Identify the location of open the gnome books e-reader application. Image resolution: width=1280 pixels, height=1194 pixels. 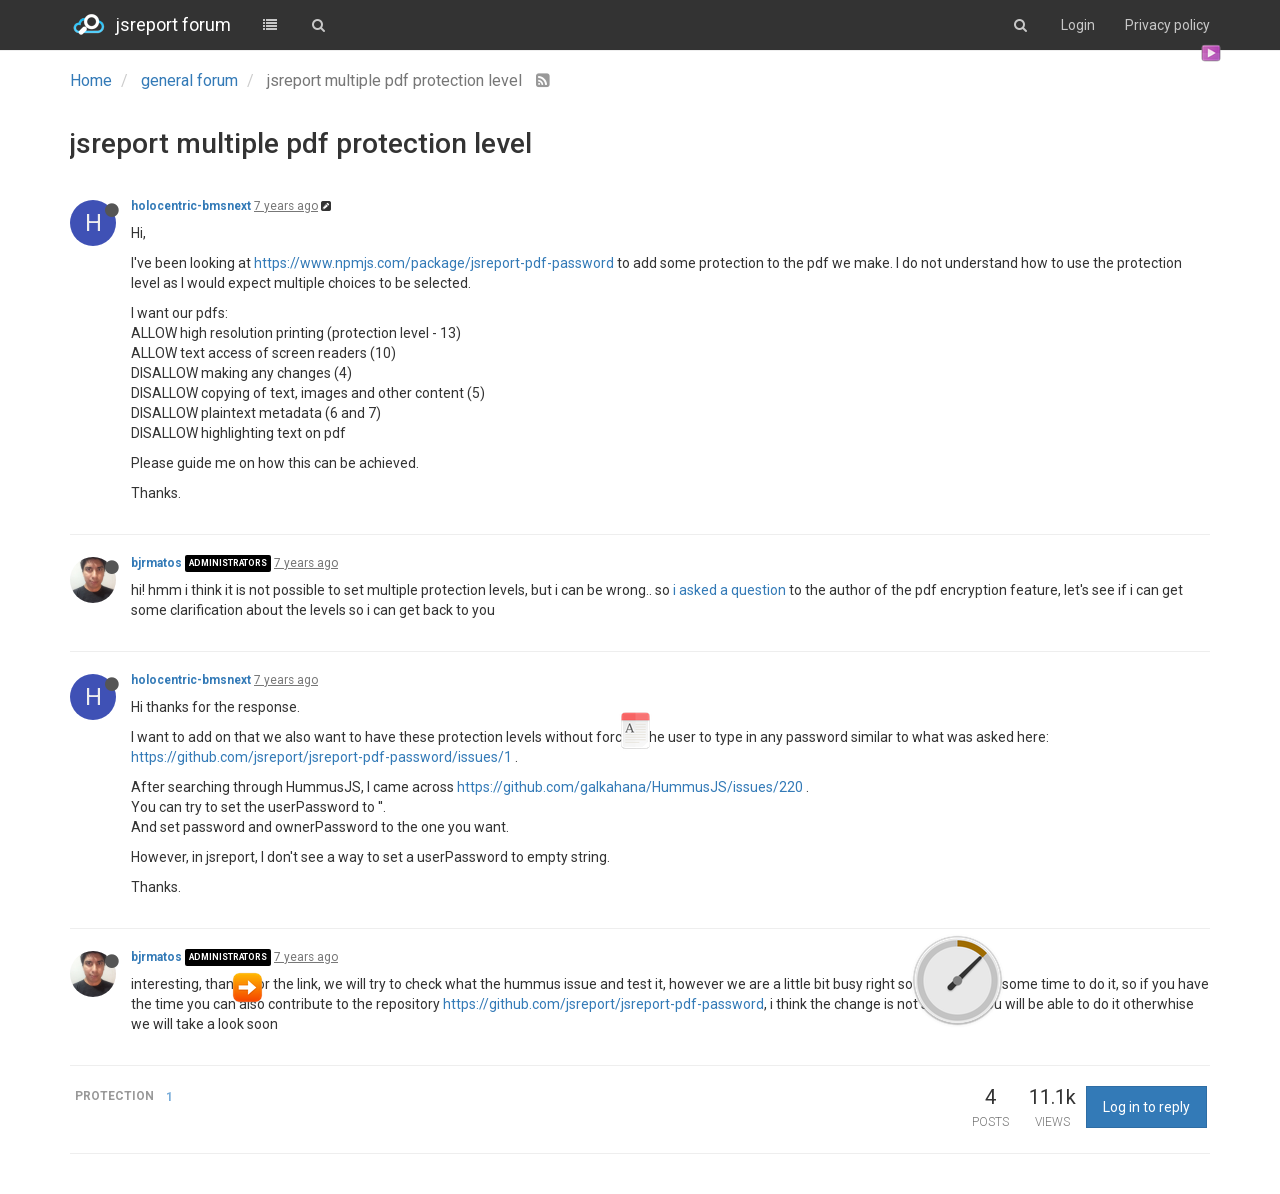
(635, 730).